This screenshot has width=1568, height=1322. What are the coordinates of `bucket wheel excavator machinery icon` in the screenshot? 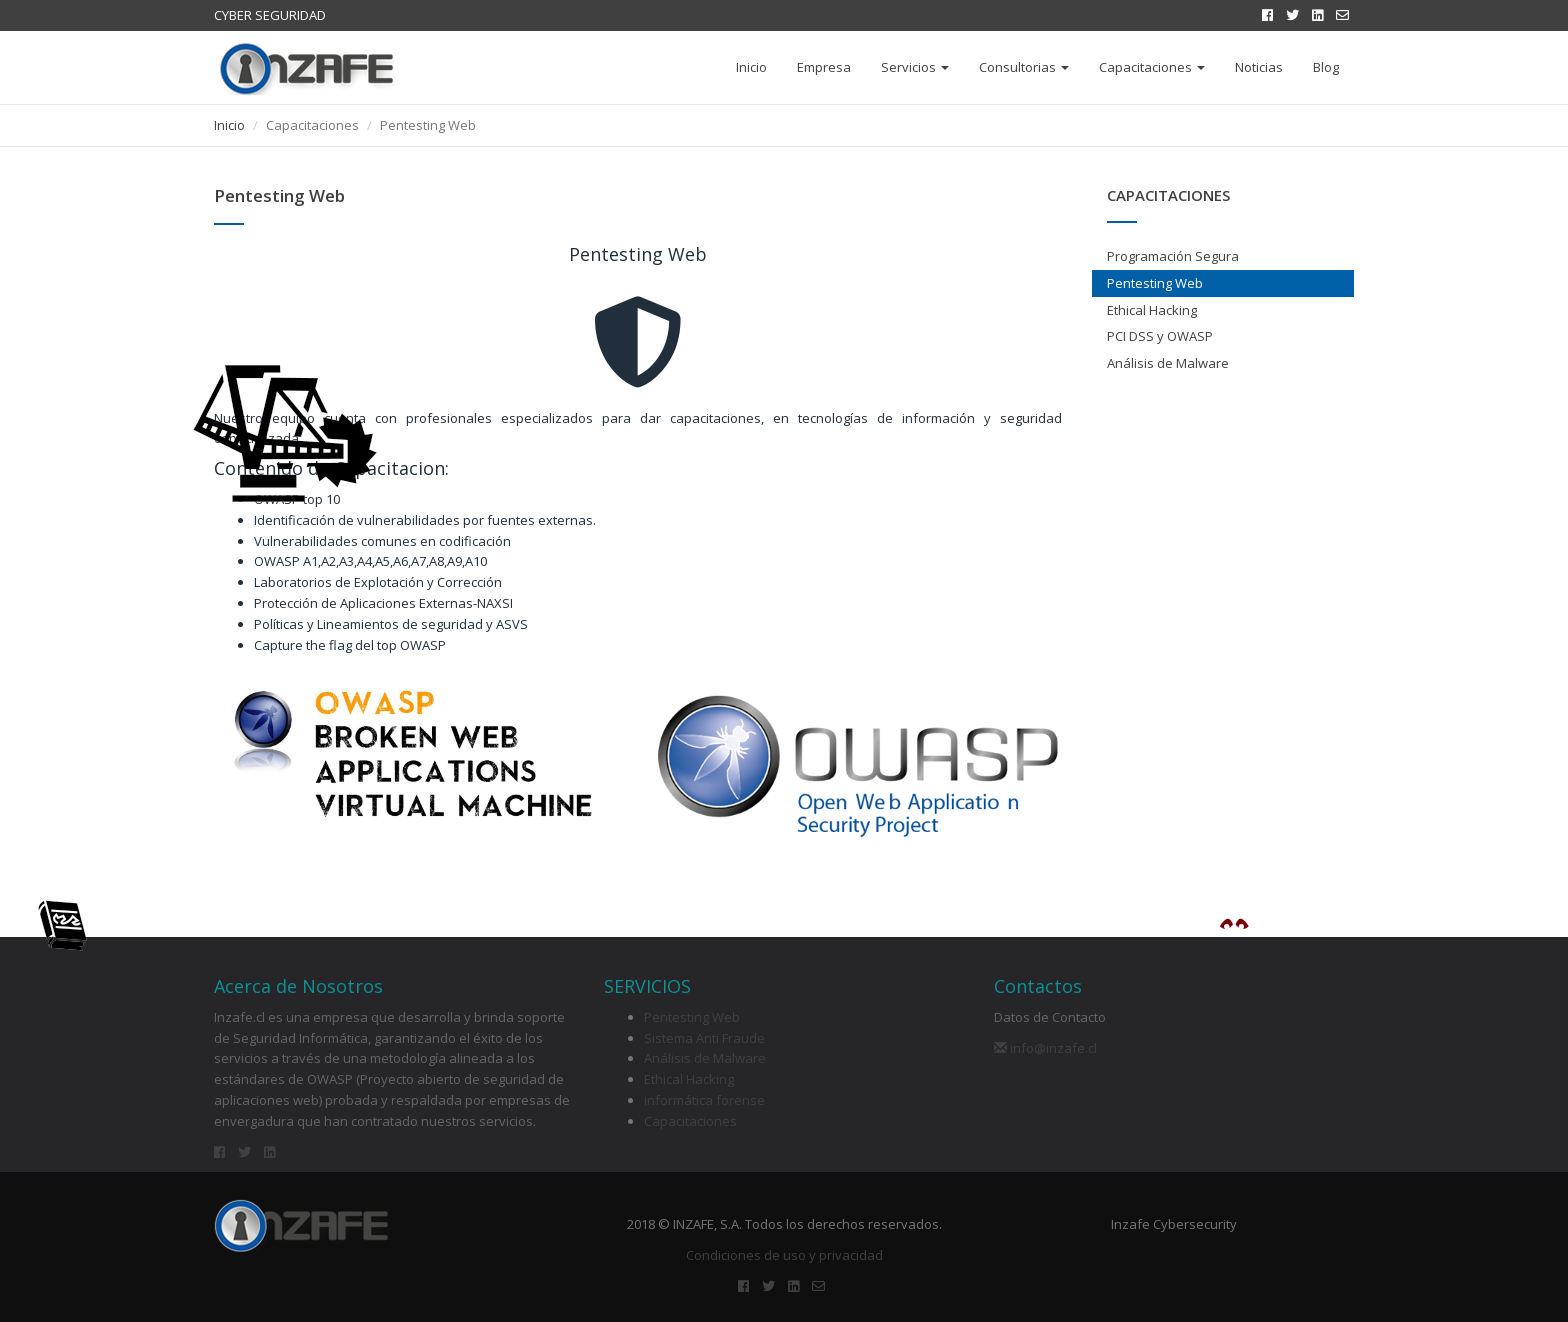 It's located at (283, 427).